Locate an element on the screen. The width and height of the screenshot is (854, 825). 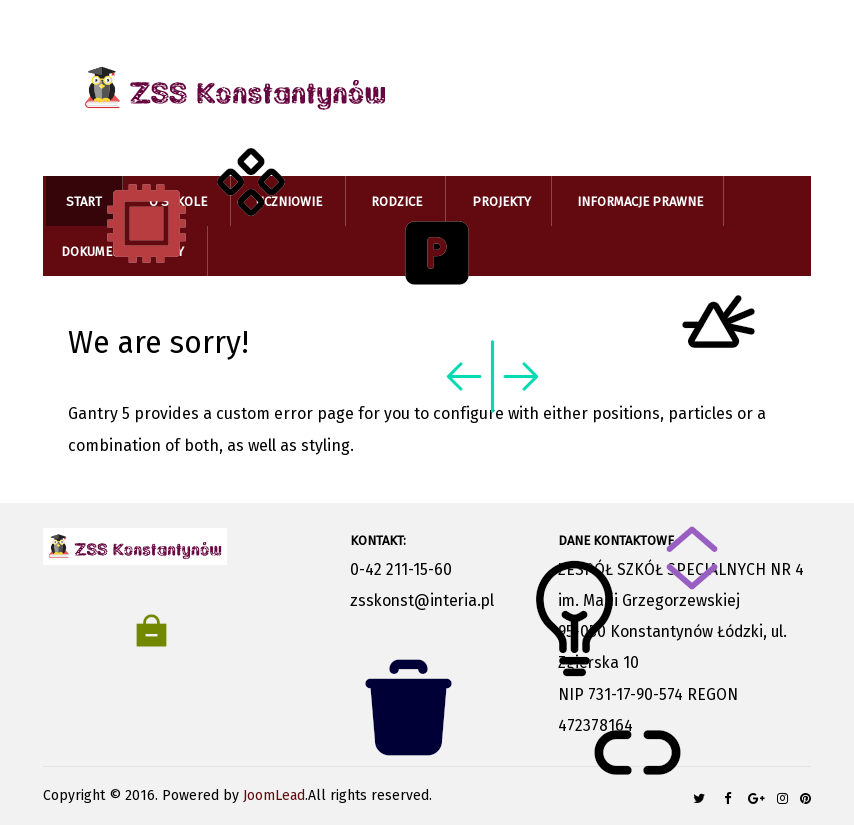
parking location or availability is located at coordinates (437, 253).